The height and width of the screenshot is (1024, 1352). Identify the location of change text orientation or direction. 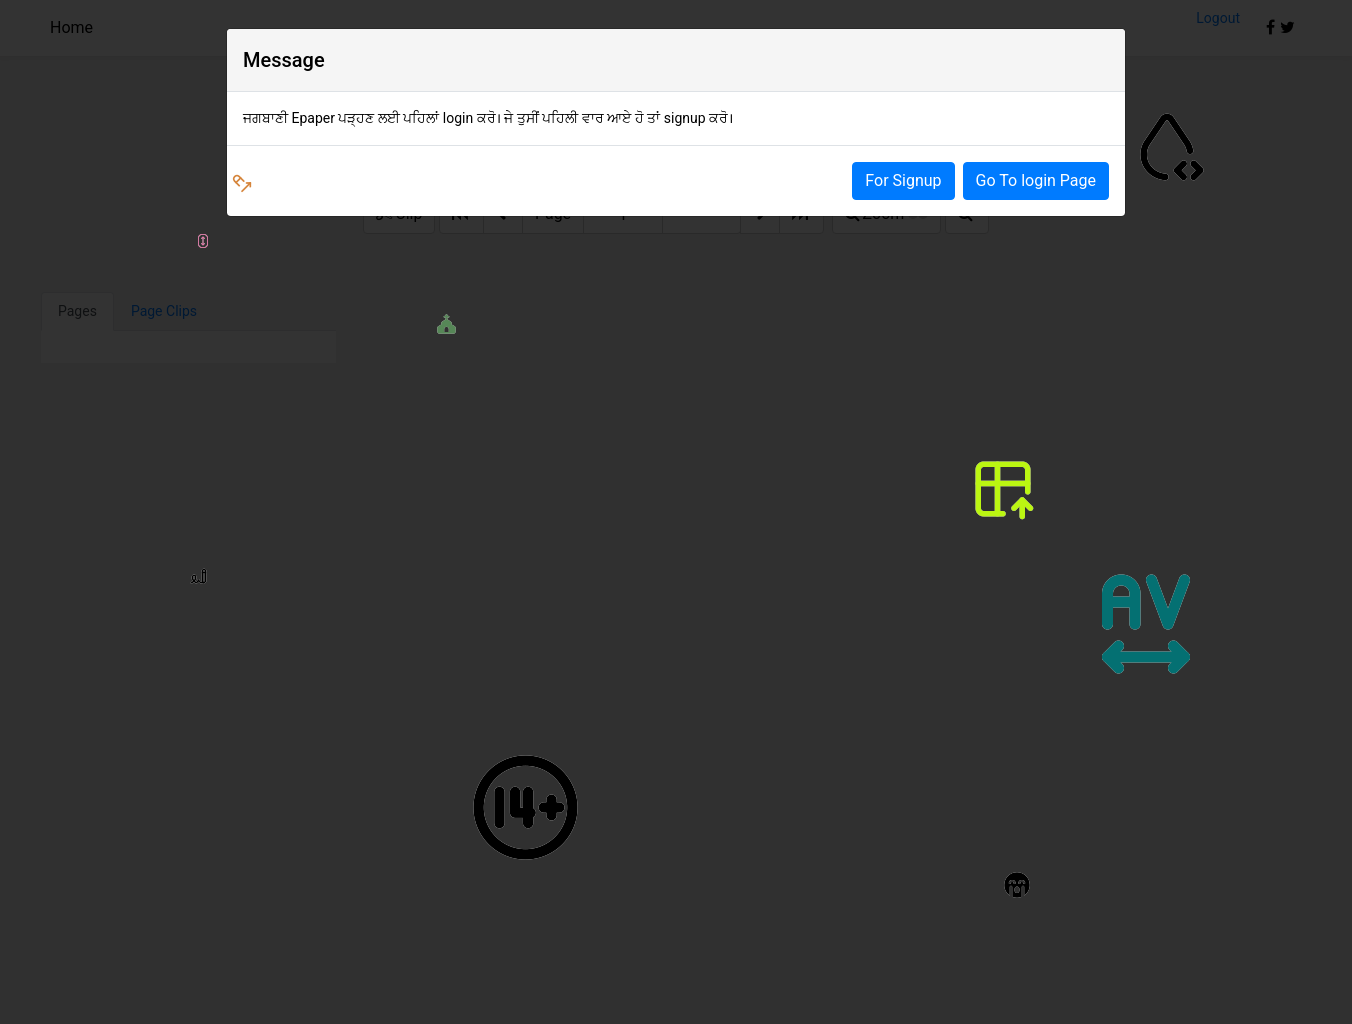
(242, 183).